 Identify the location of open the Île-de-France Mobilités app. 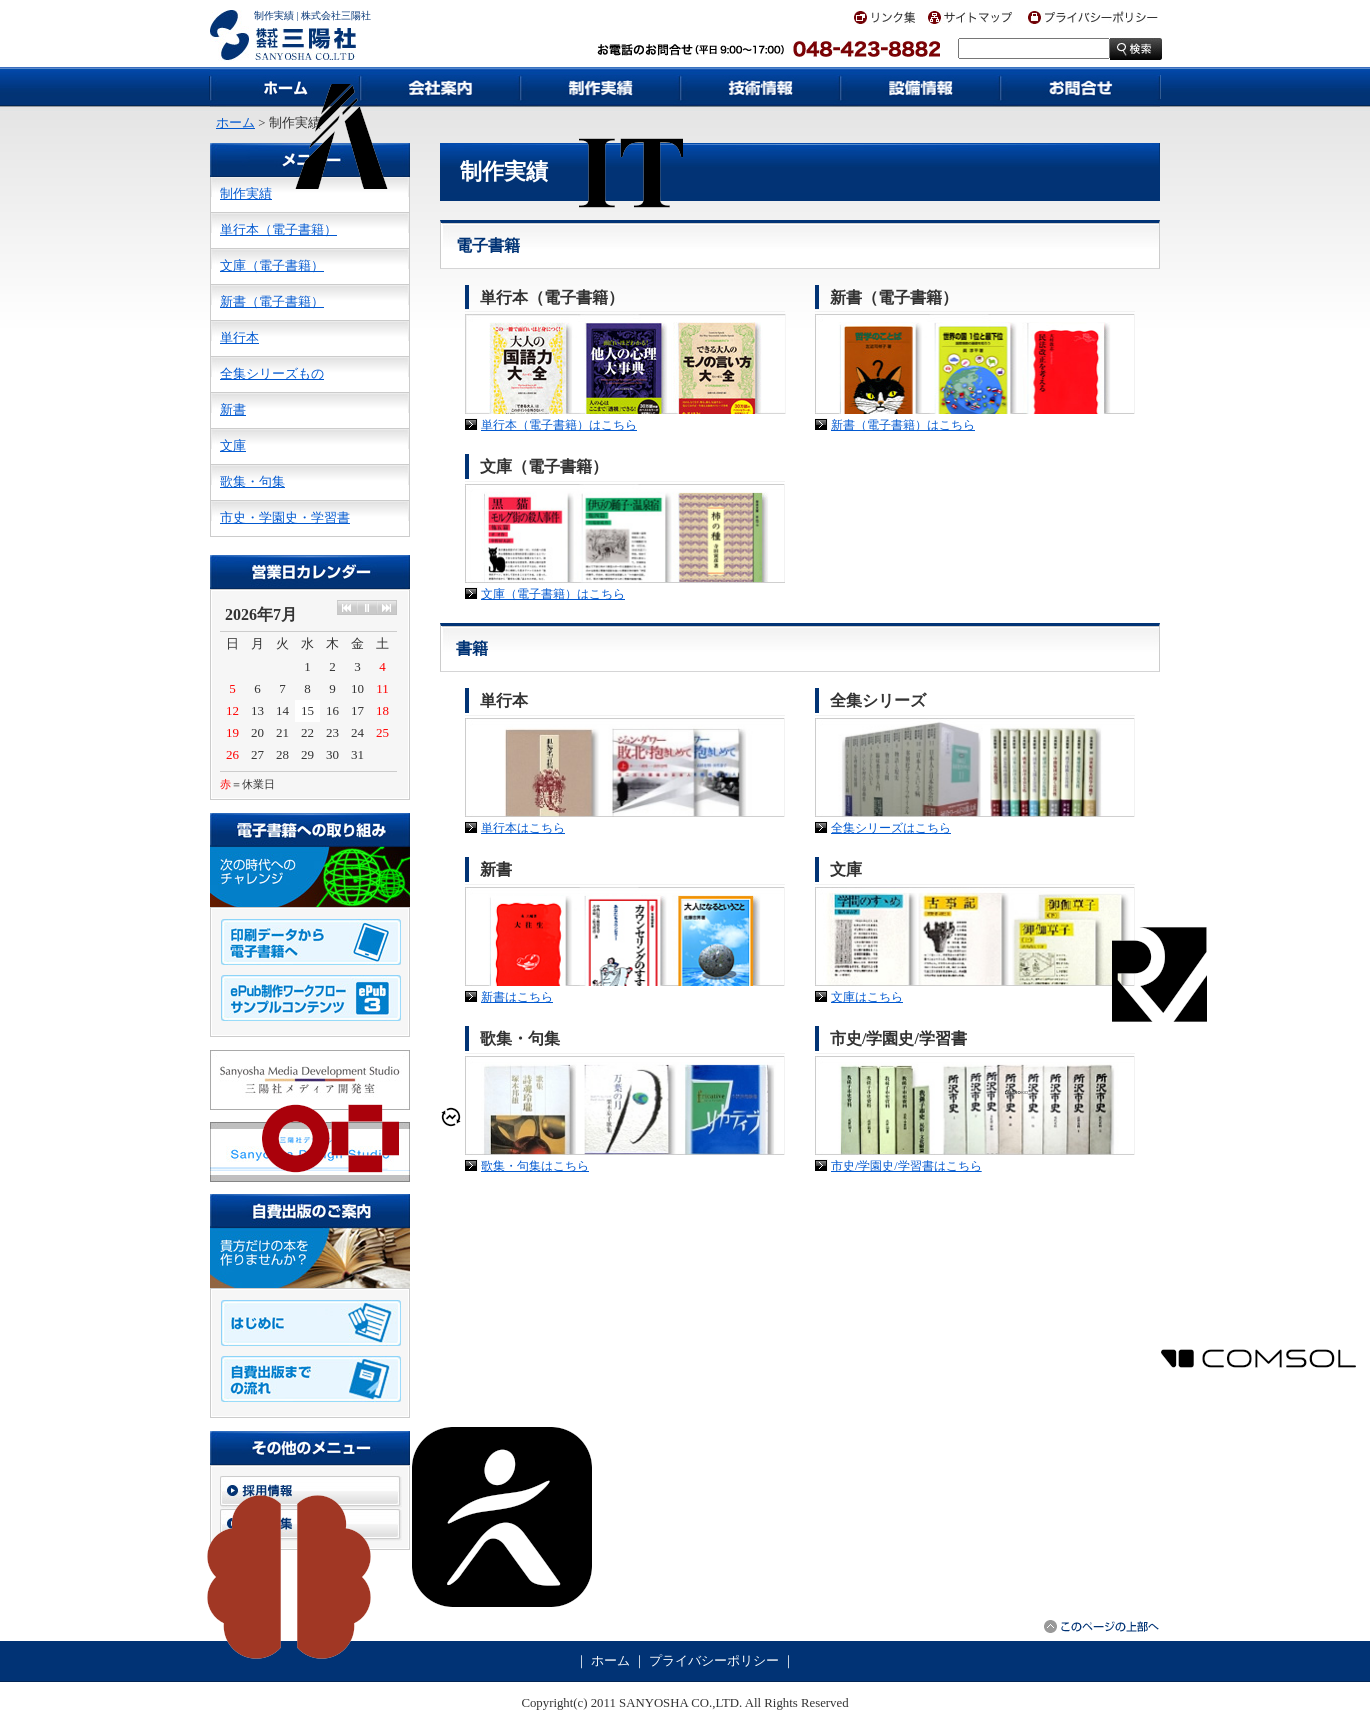
(502, 1517).